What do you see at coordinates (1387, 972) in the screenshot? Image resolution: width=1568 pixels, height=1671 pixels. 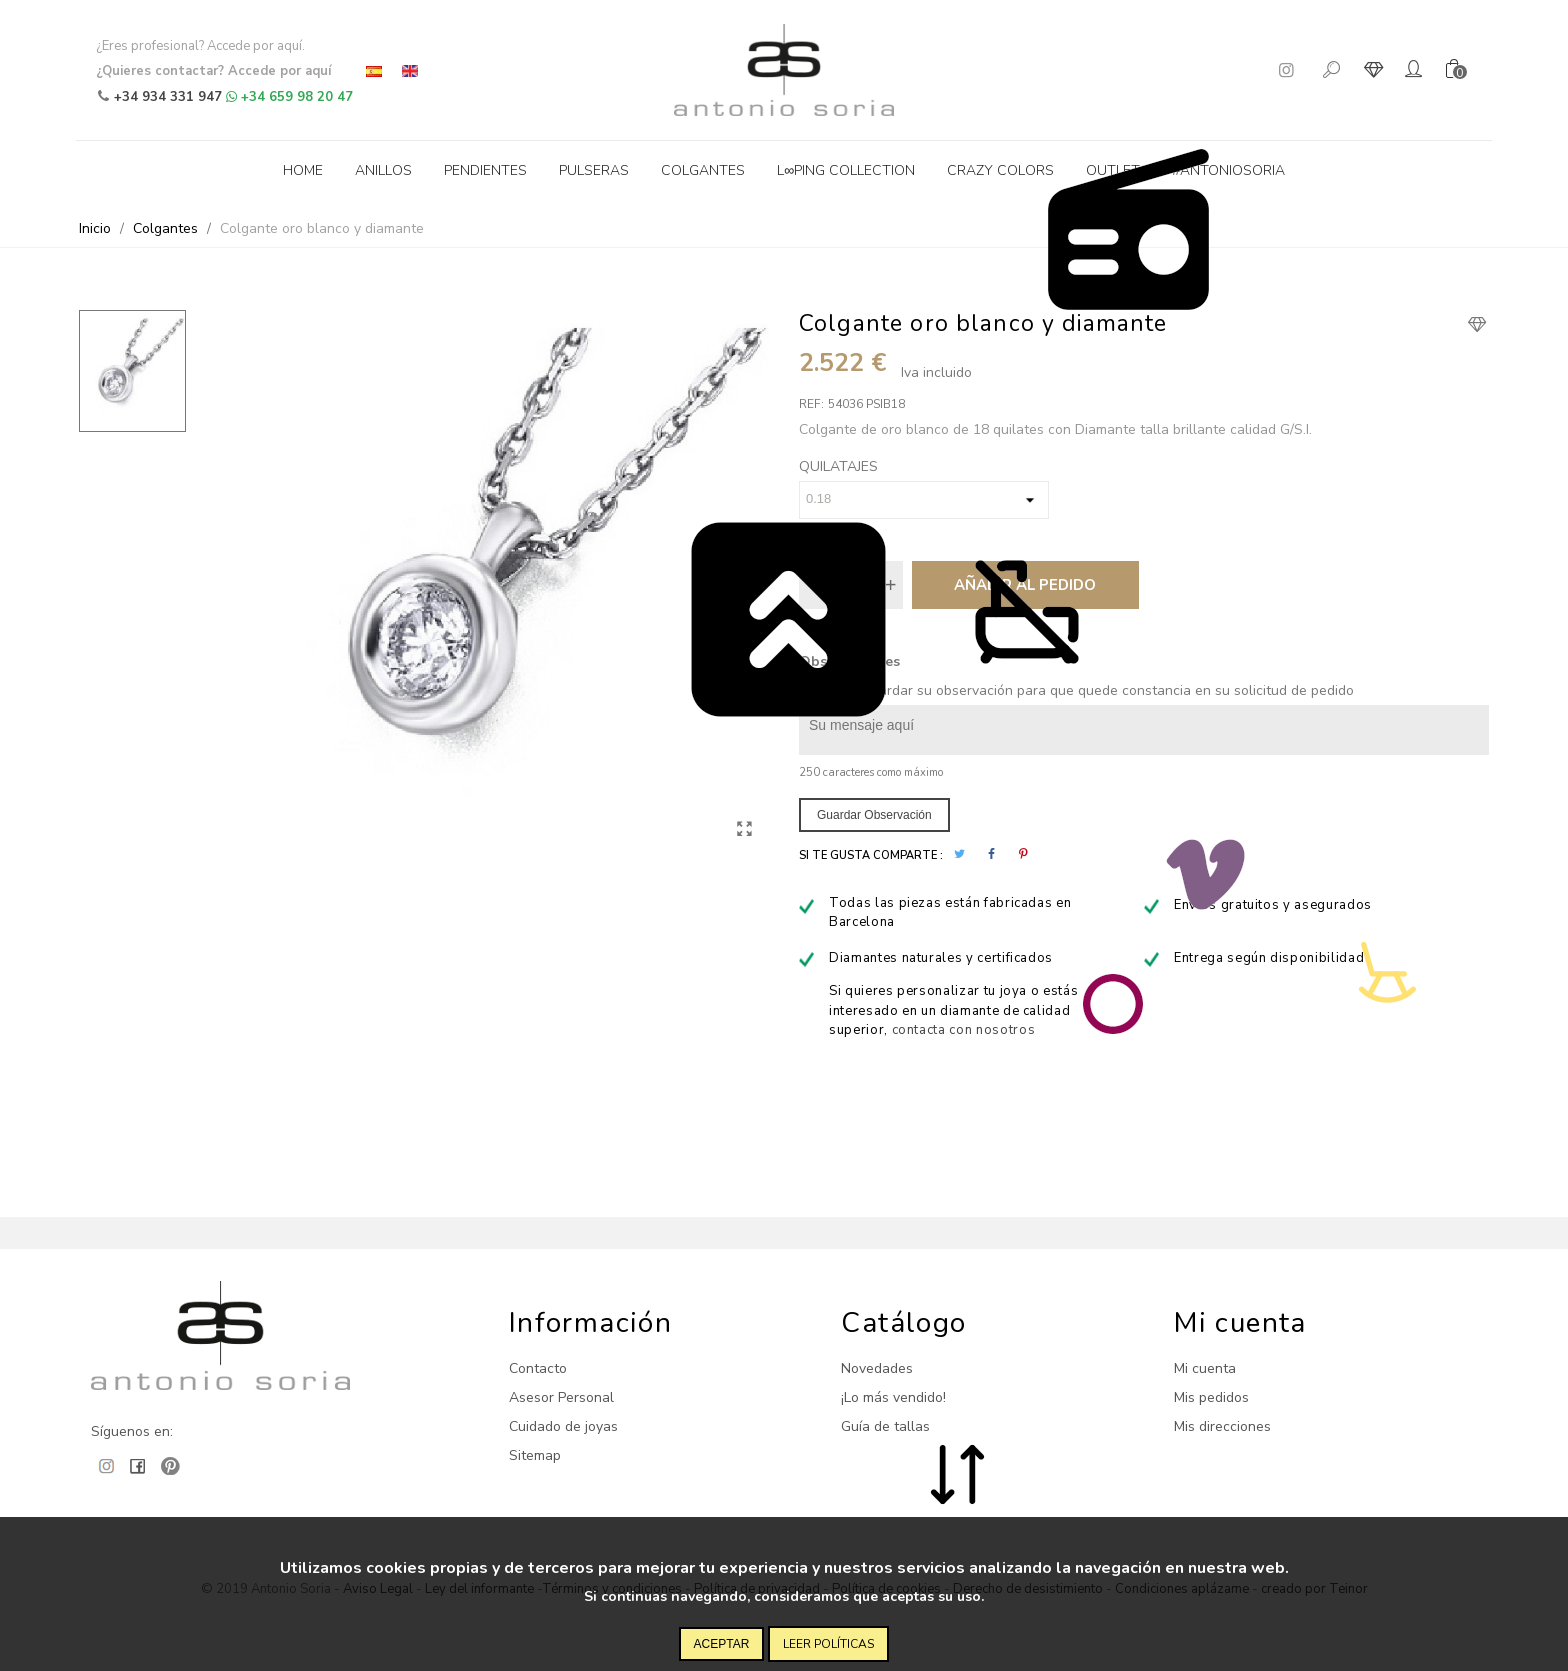 I see `access furniture or seating options` at bounding box center [1387, 972].